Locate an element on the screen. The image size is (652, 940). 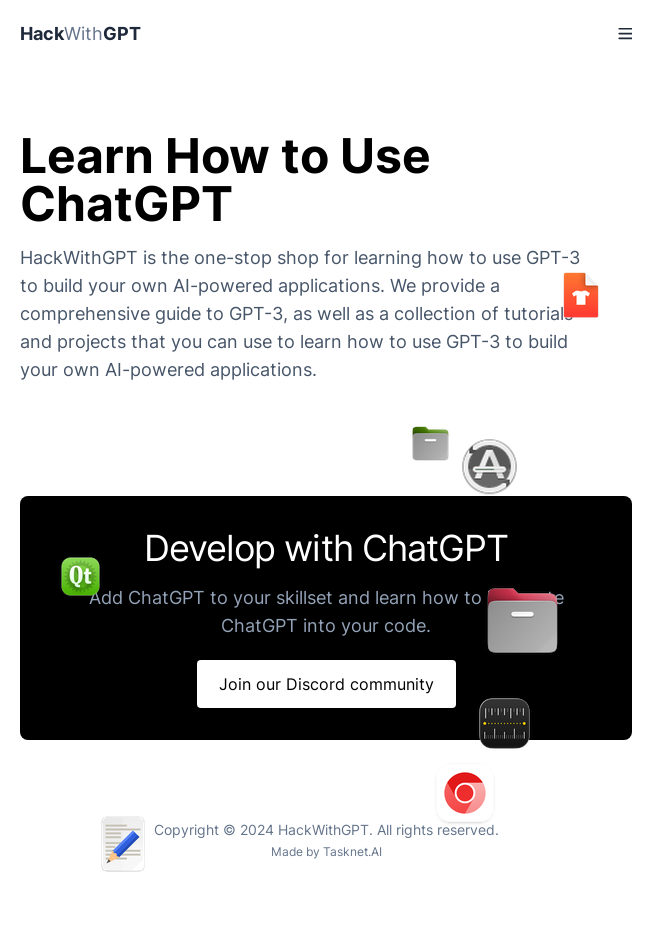
open qt configuration settings is located at coordinates (80, 576).